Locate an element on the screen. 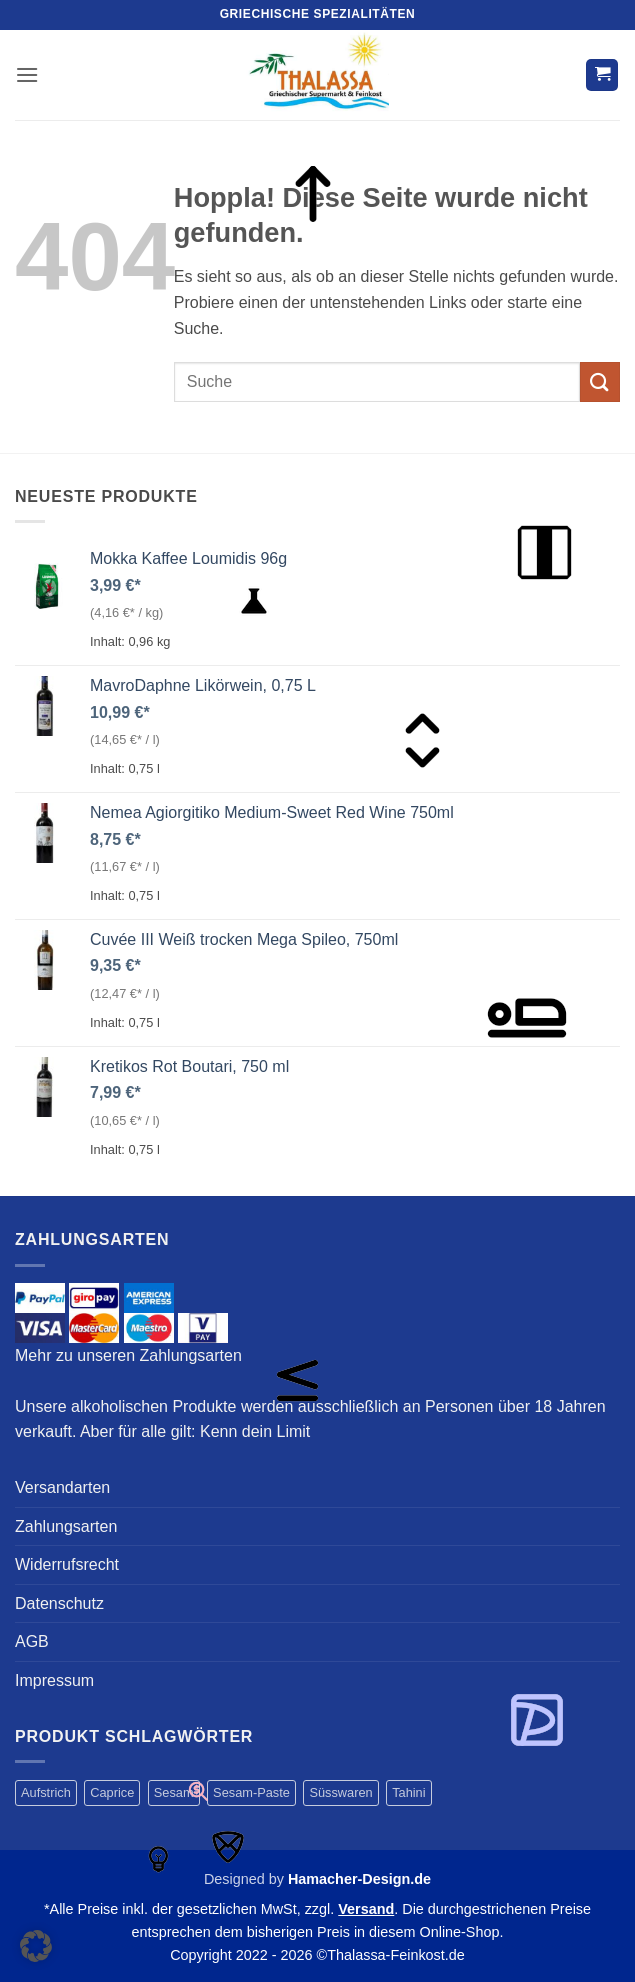 This screenshot has width=635, height=1982. access science or laboratory features is located at coordinates (254, 601).